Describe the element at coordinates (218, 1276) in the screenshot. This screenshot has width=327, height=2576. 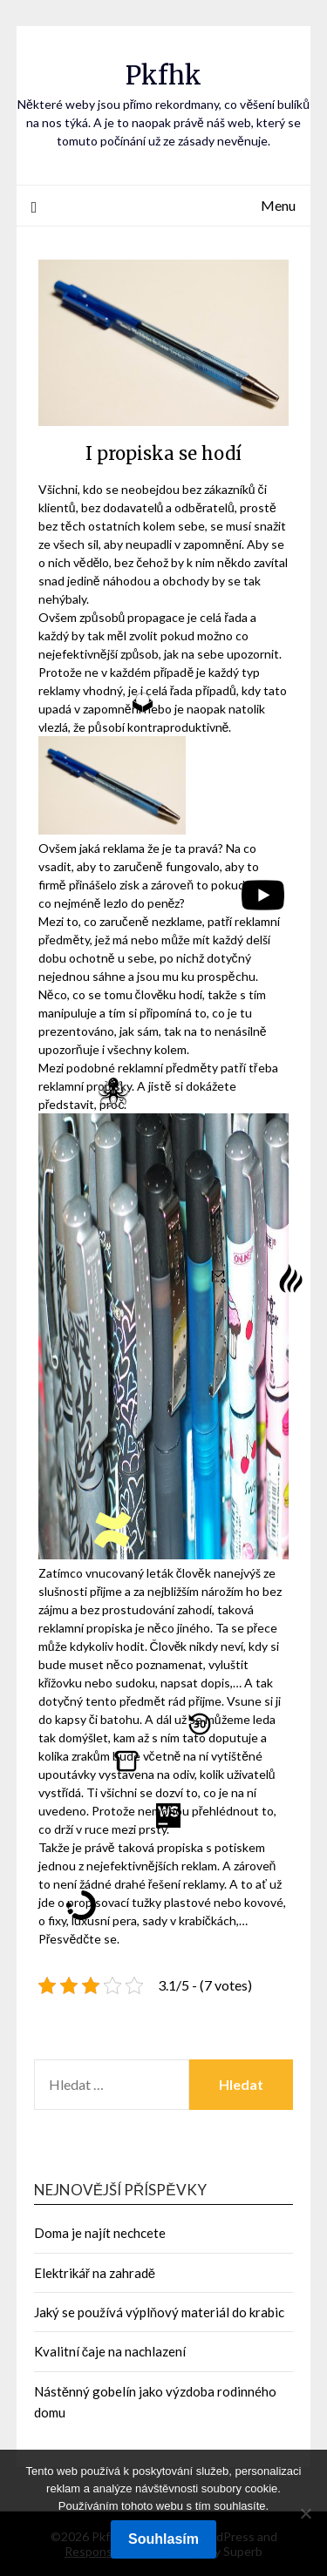
I see `access email settings` at that location.